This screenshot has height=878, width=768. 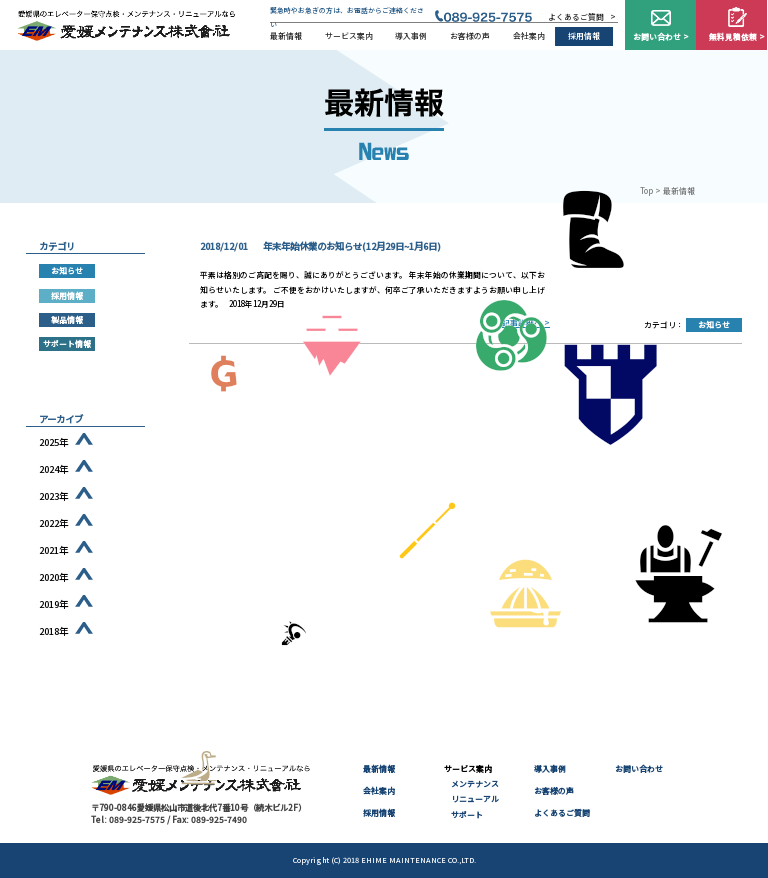 I want to click on equip footwear to your character, so click(x=588, y=229).